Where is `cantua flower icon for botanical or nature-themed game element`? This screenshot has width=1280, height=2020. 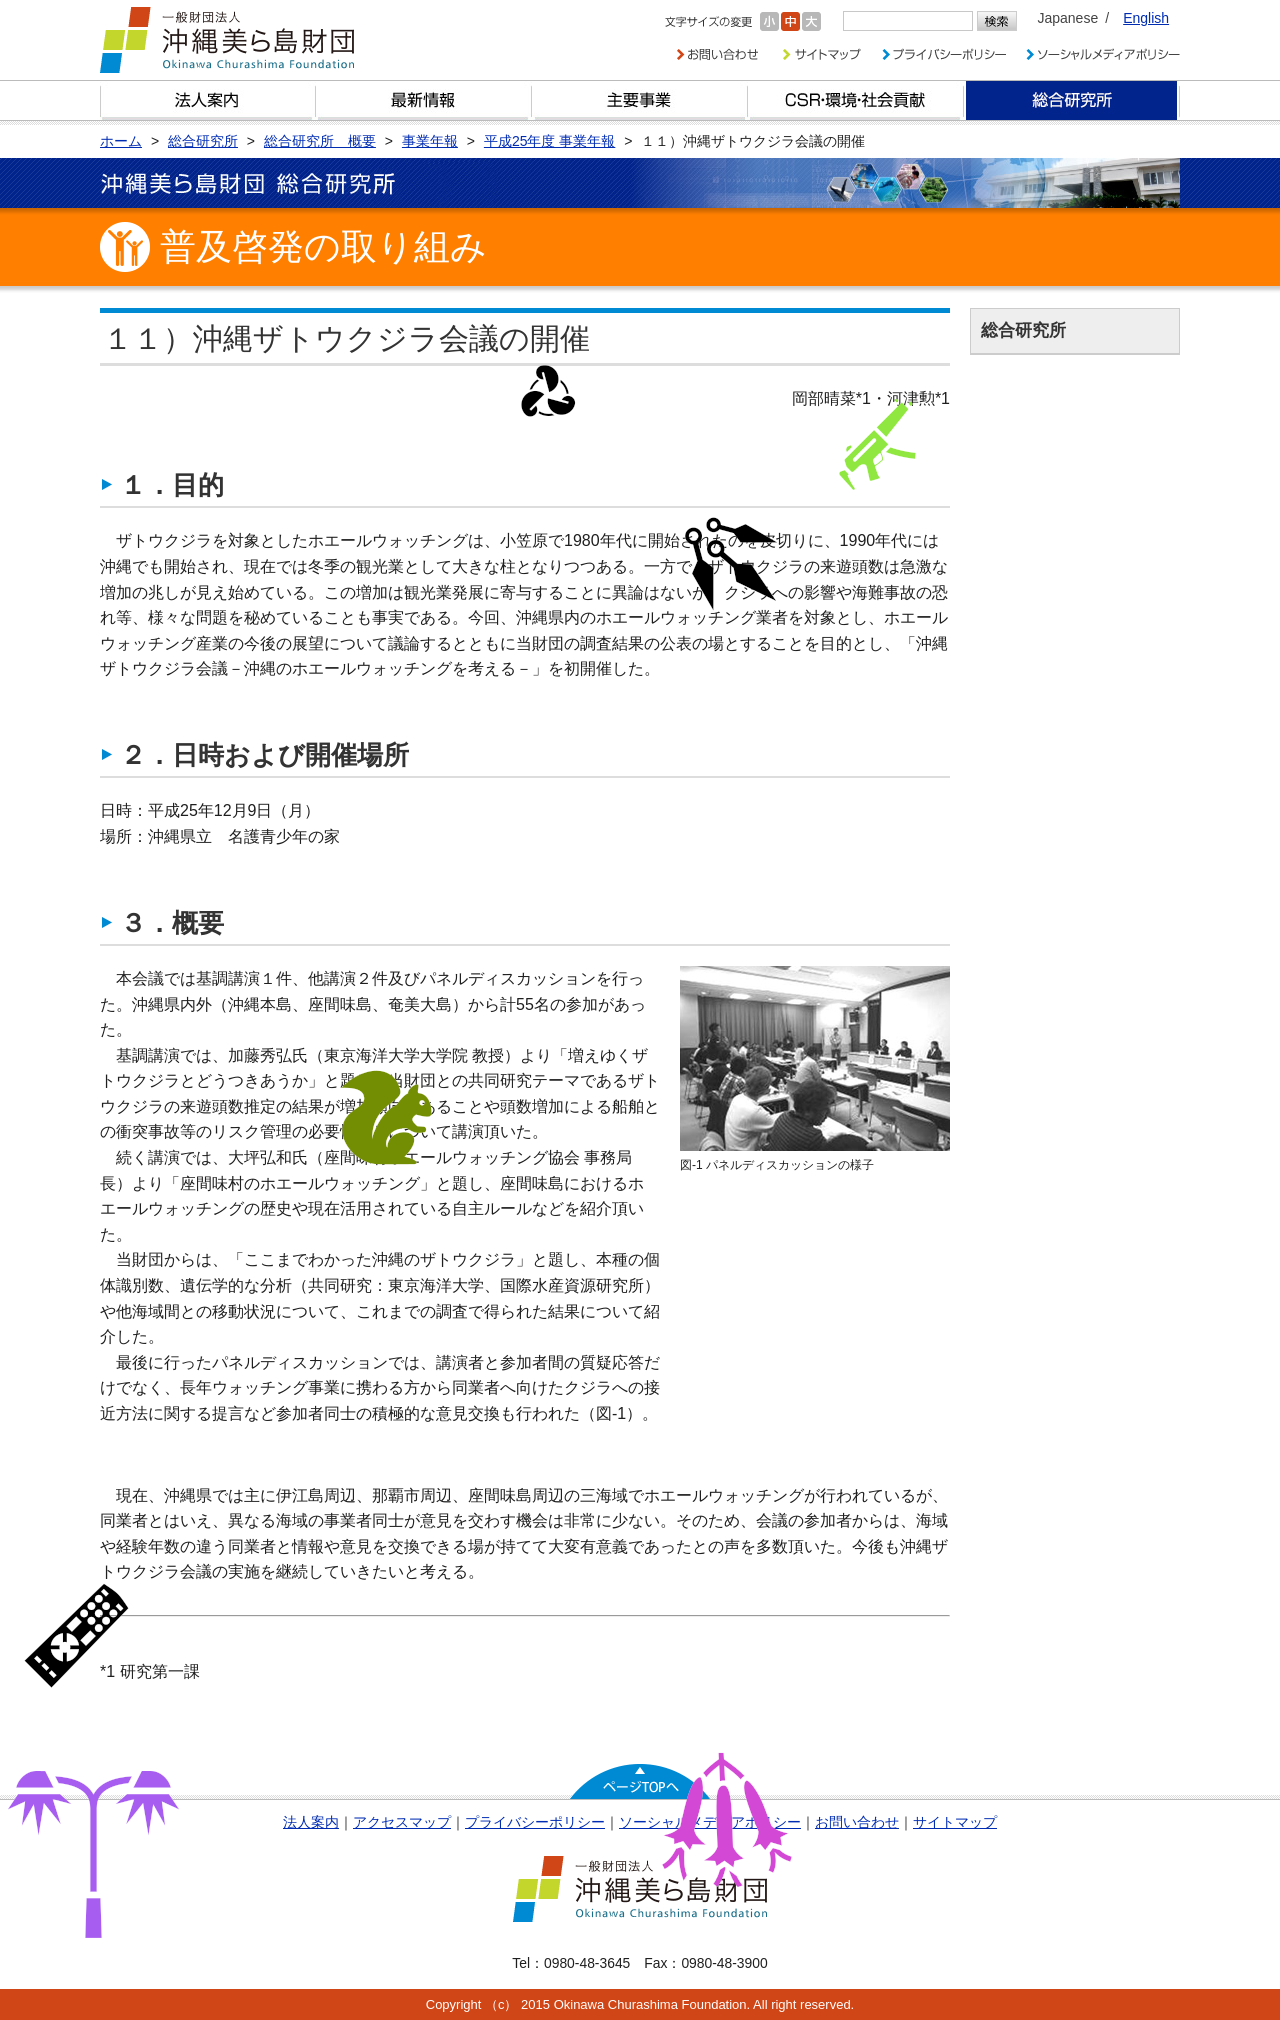 cantua flower icon for botanical or nature-themed game element is located at coordinates (727, 1820).